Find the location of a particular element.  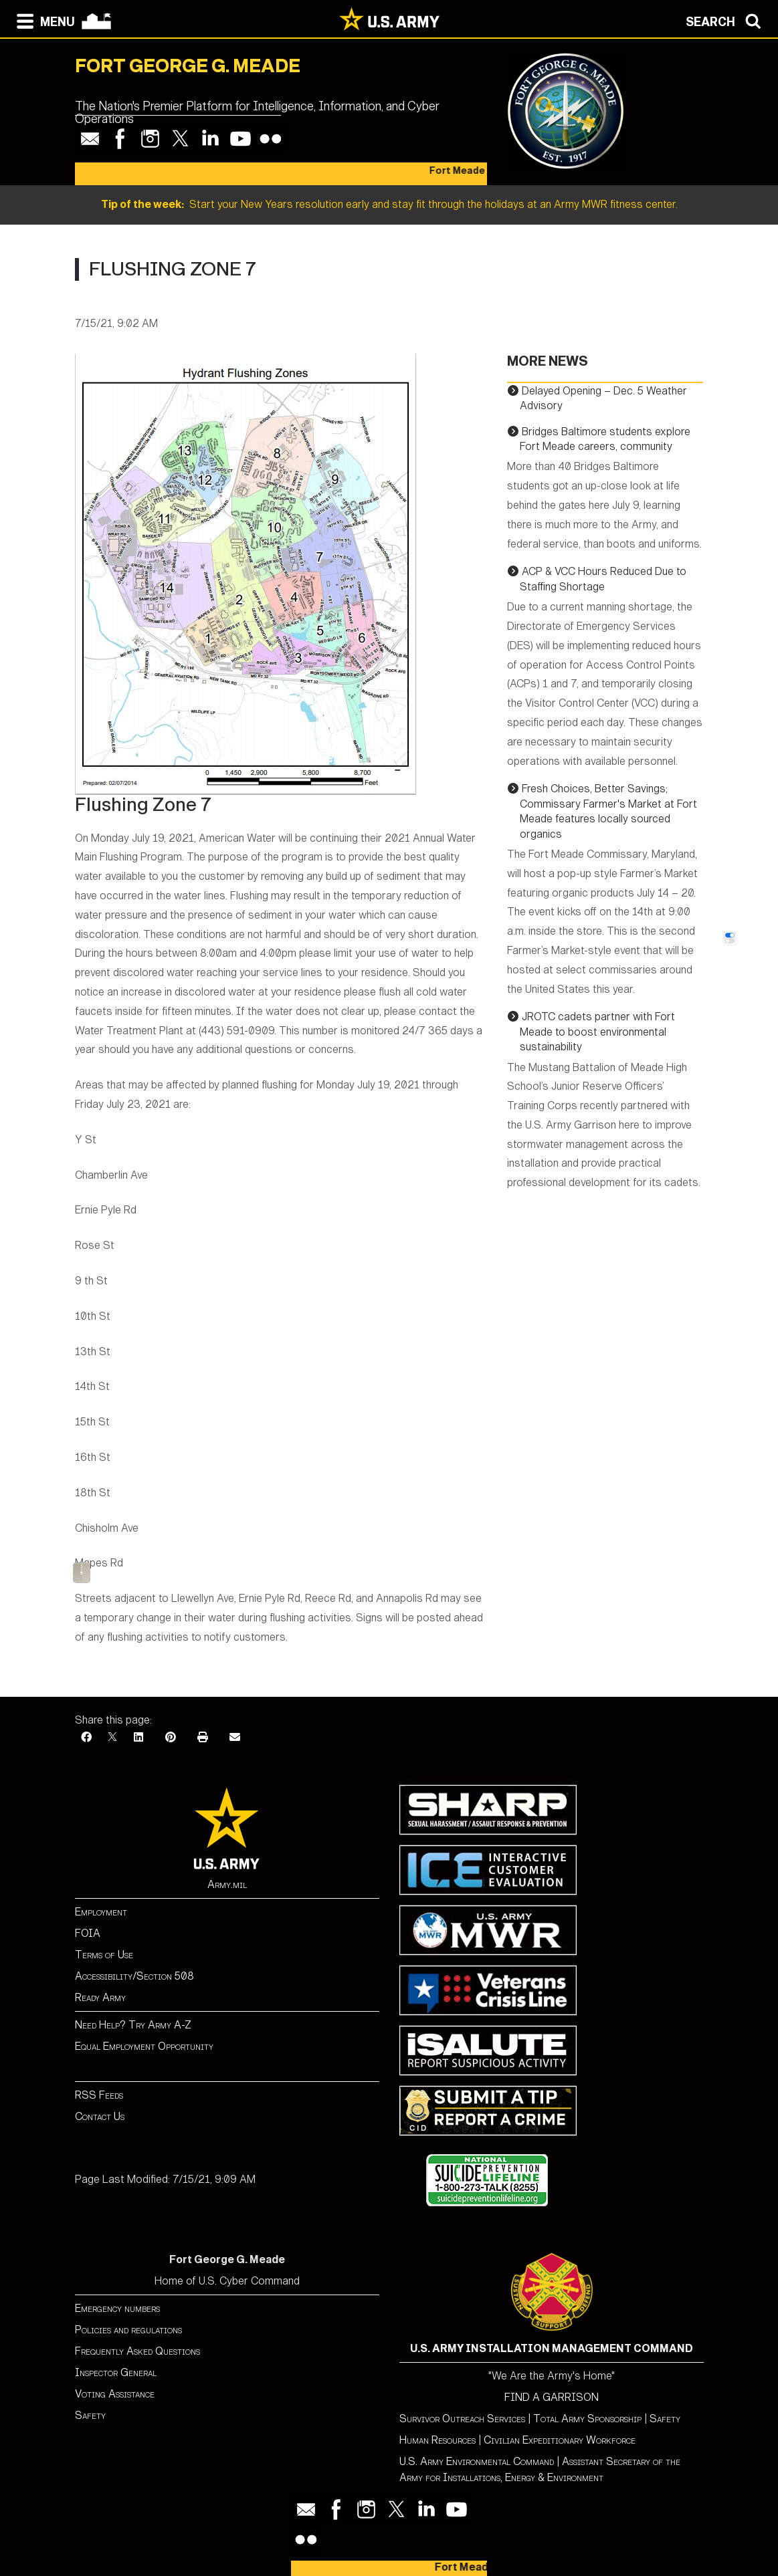

open gnome tweaks application is located at coordinates (730, 938).